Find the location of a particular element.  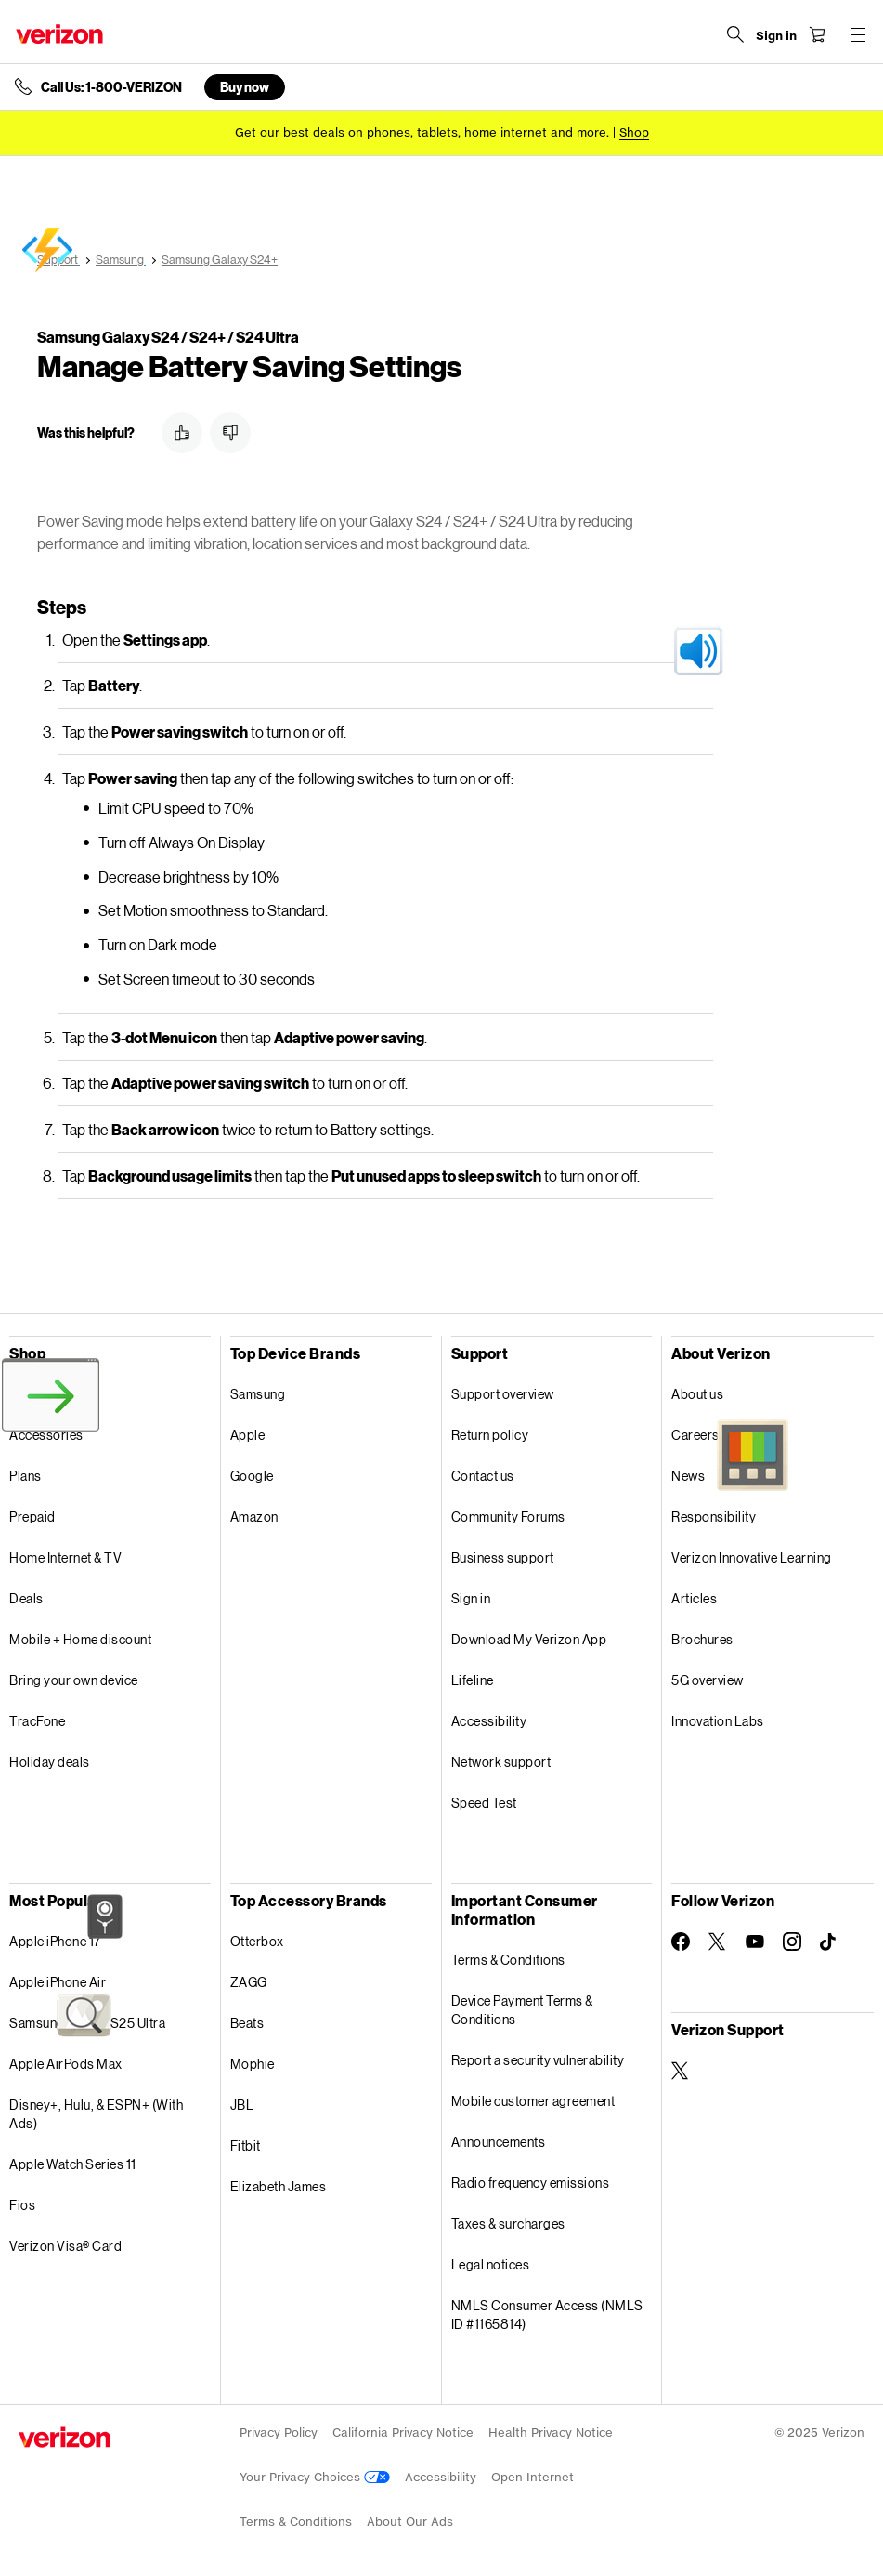

move window to another display or position is located at coordinates (50, 1394).